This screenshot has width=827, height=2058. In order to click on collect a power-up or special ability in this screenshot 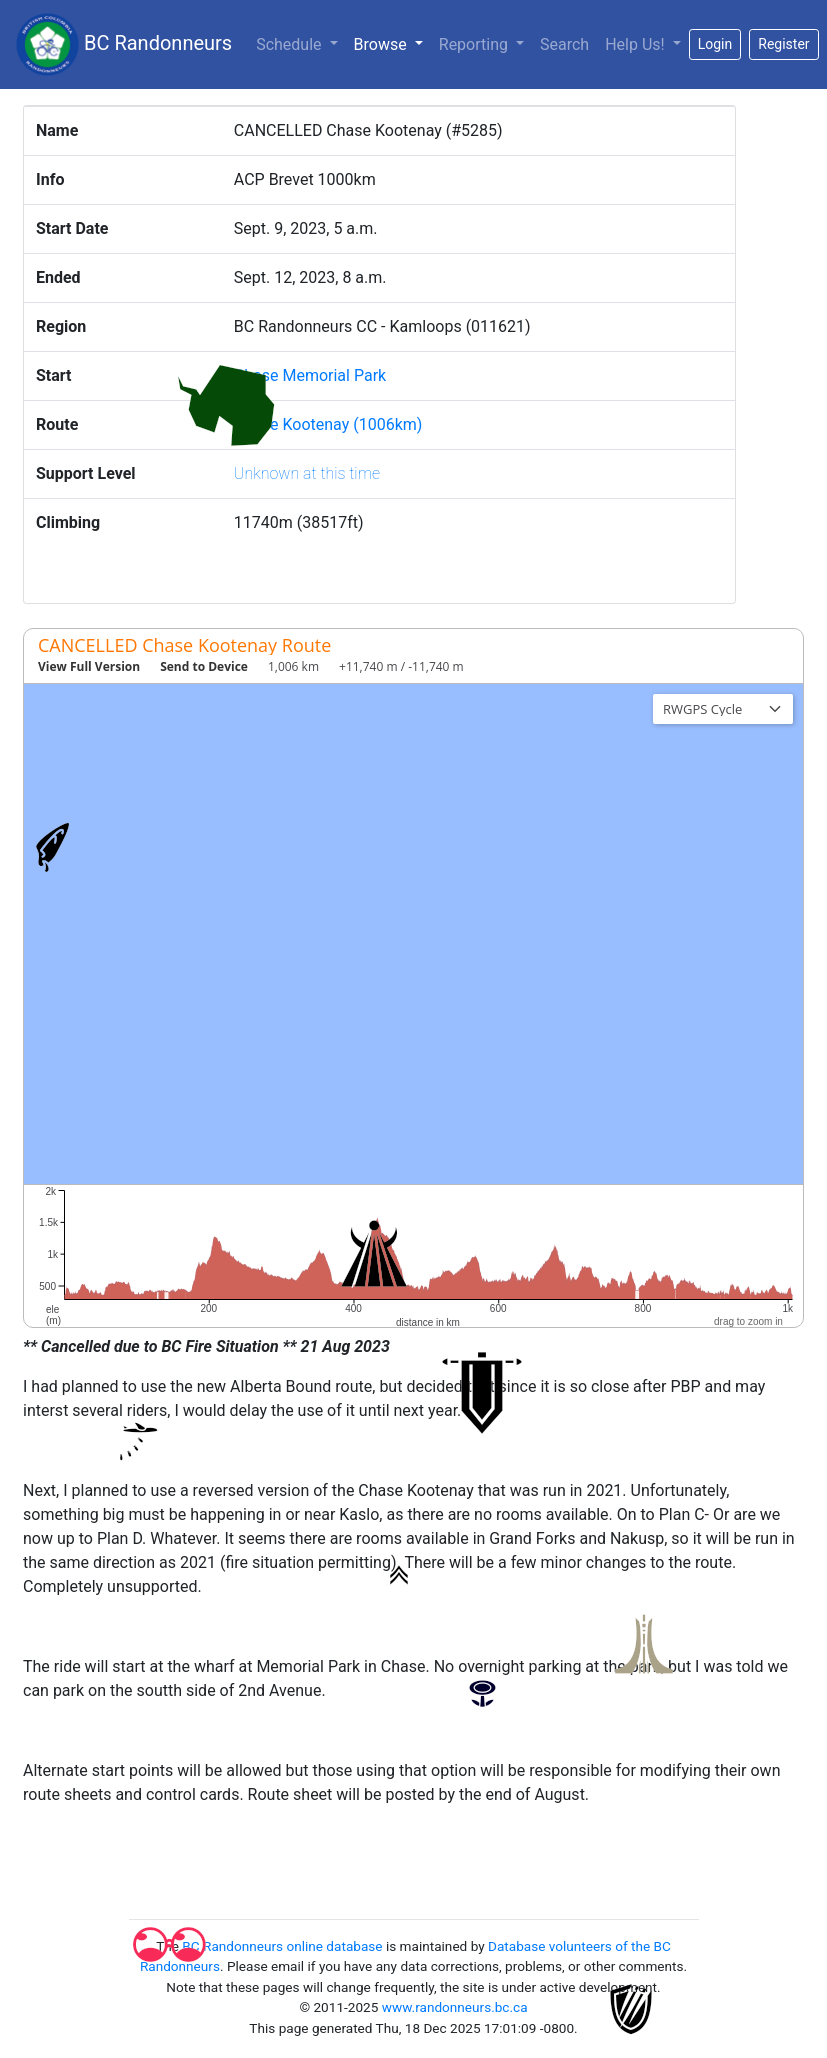, I will do `click(482, 1692)`.